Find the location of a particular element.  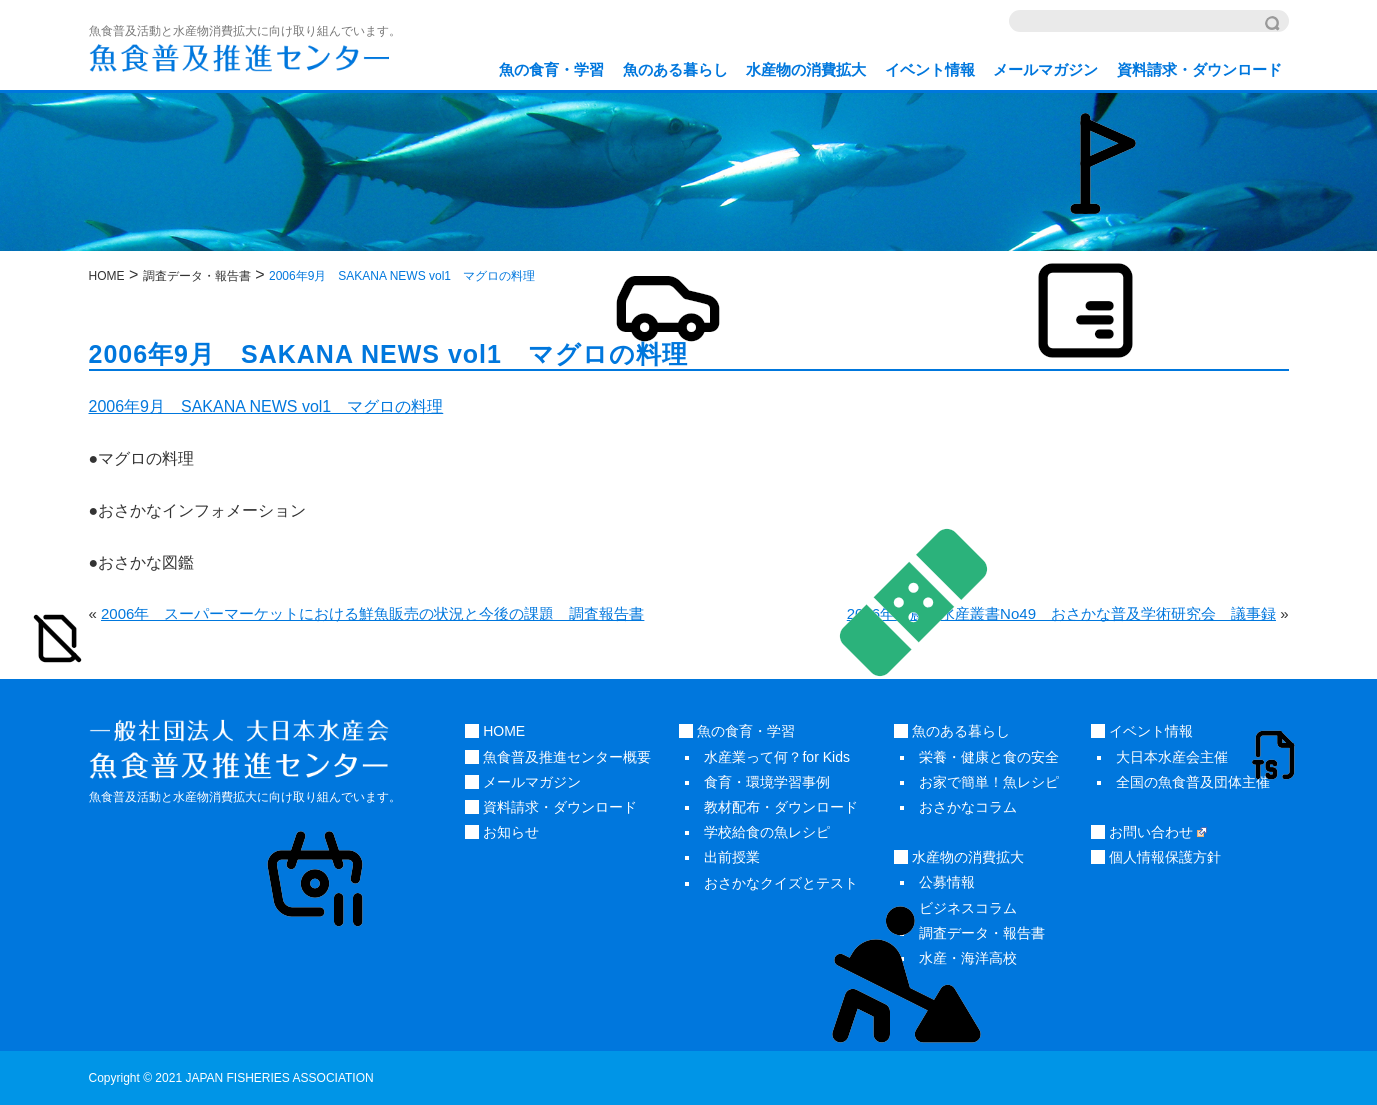

access first aid or medical information is located at coordinates (913, 602).